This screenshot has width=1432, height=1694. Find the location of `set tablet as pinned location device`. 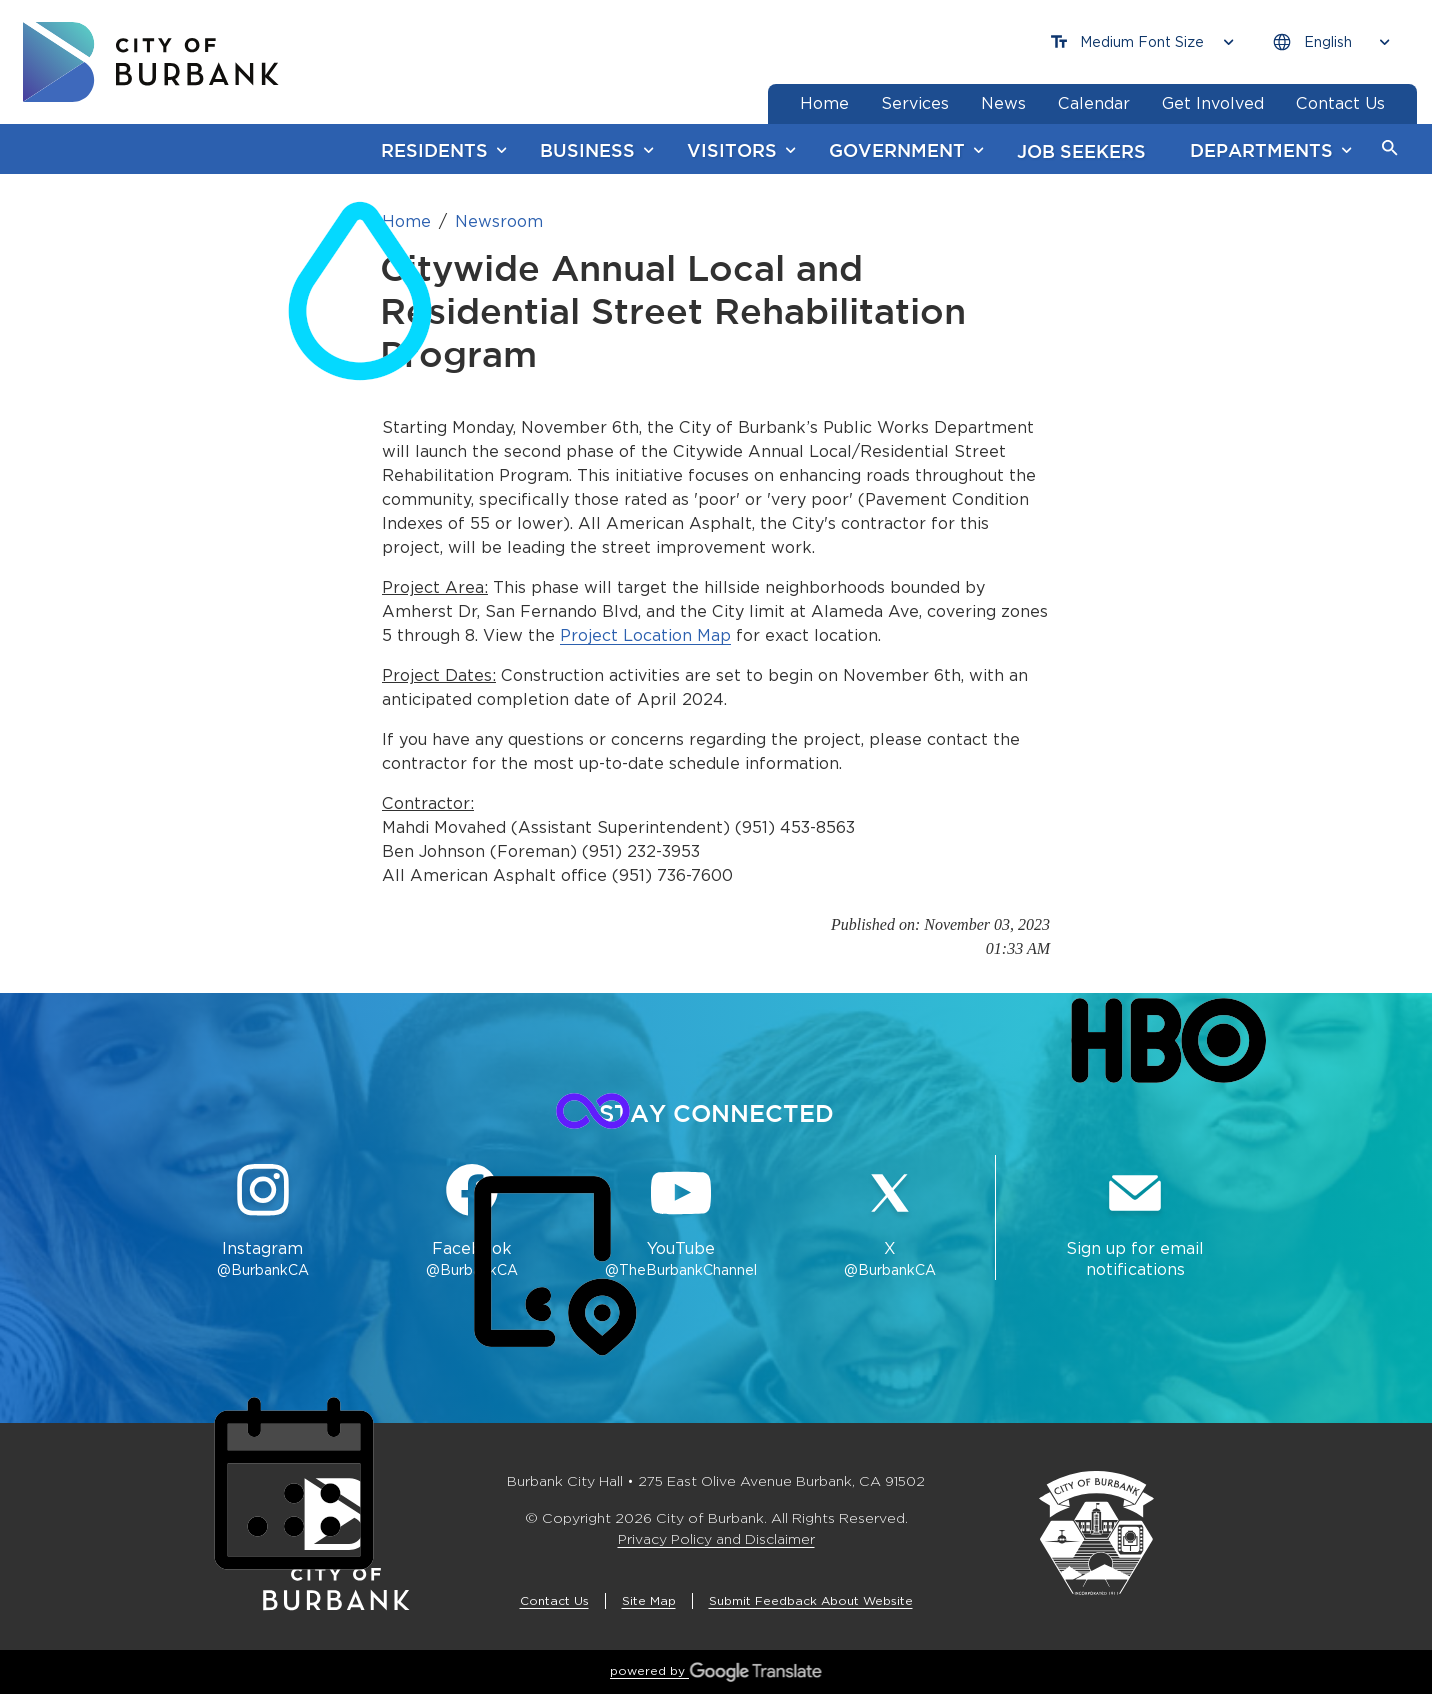

set tablet as pinned location device is located at coordinates (542, 1261).